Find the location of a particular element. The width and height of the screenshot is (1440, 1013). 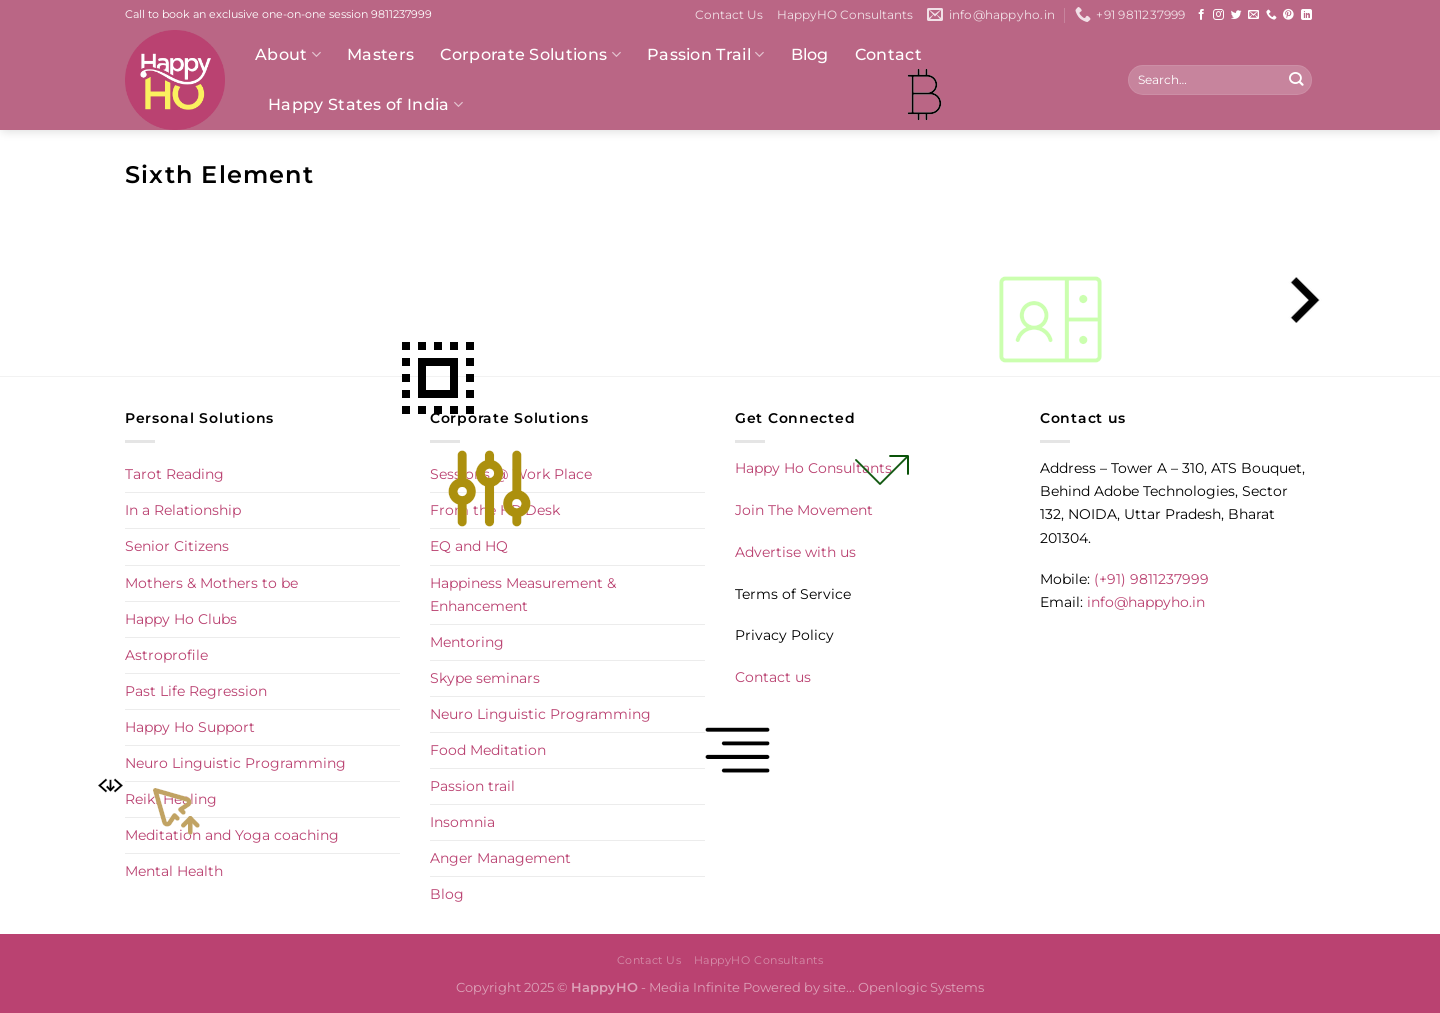

start or join a video conference is located at coordinates (1050, 319).